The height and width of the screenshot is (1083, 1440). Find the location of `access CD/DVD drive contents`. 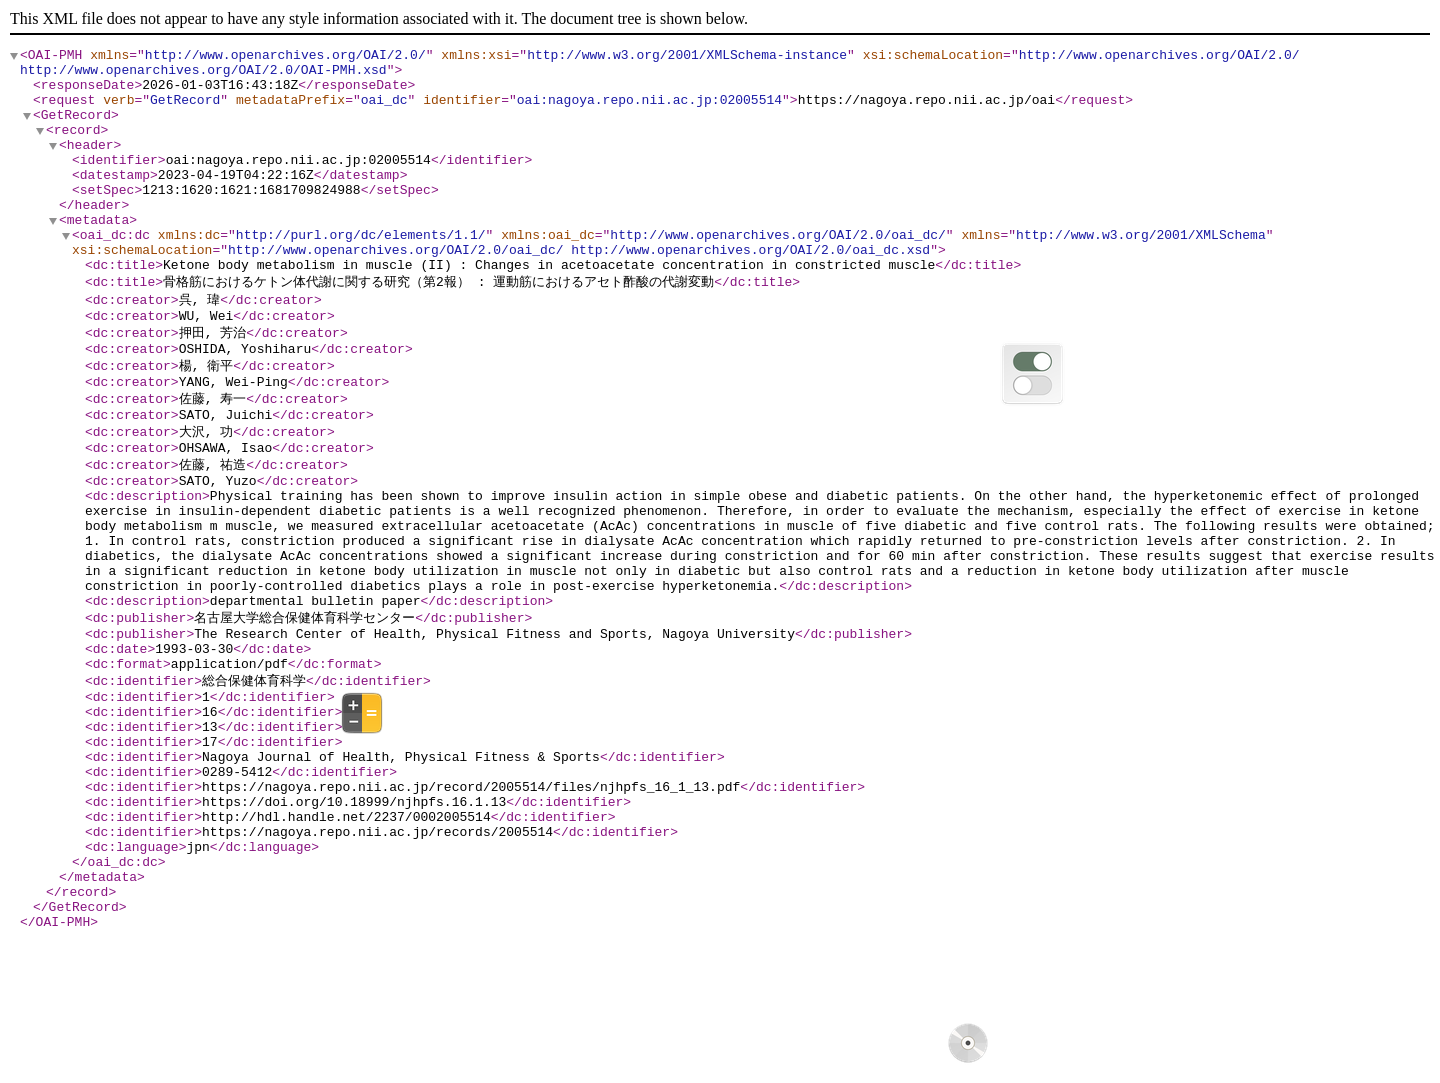

access CD/DVD drive contents is located at coordinates (968, 1043).